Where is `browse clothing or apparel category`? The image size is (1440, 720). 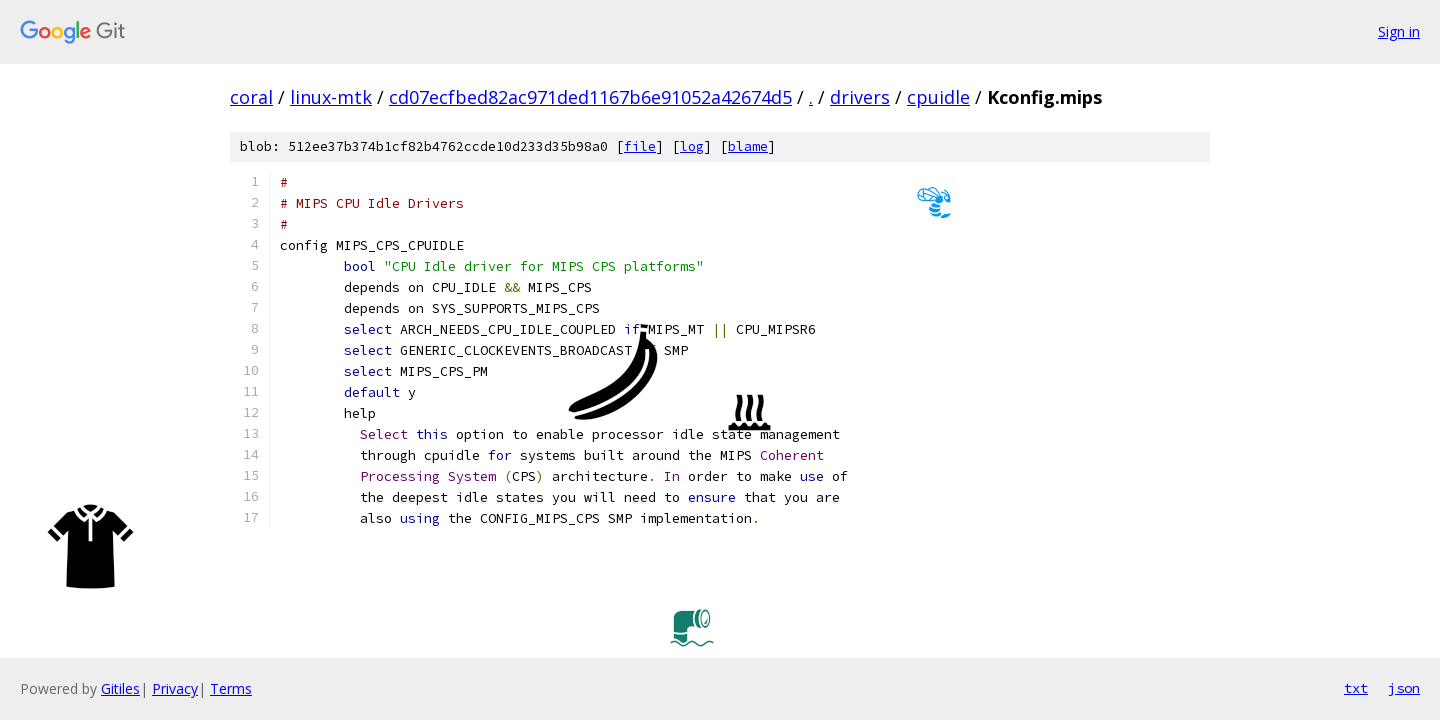 browse clothing or apparel category is located at coordinates (90, 546).